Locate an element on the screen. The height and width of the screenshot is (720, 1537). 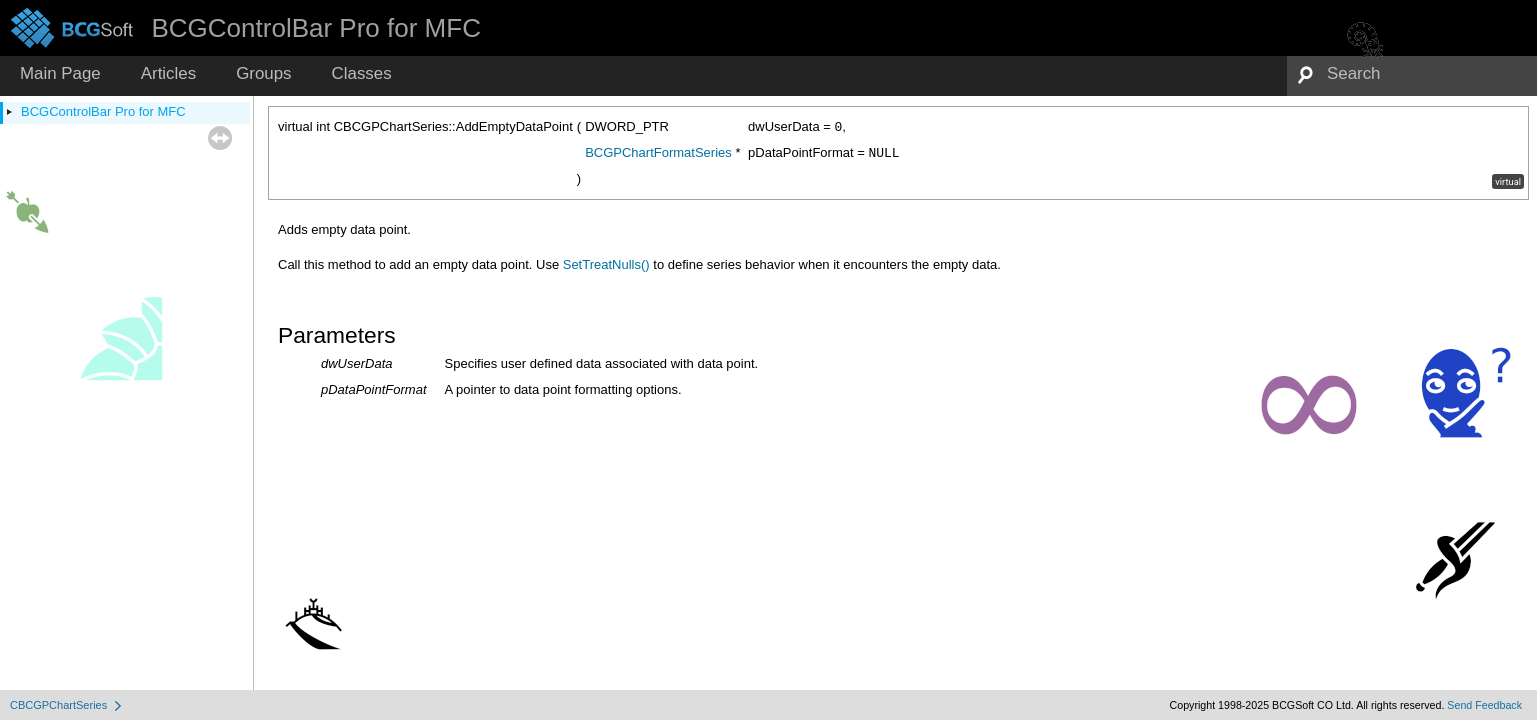
indicates unlimited or infinite quantity is located at coordinates (1309, 405).